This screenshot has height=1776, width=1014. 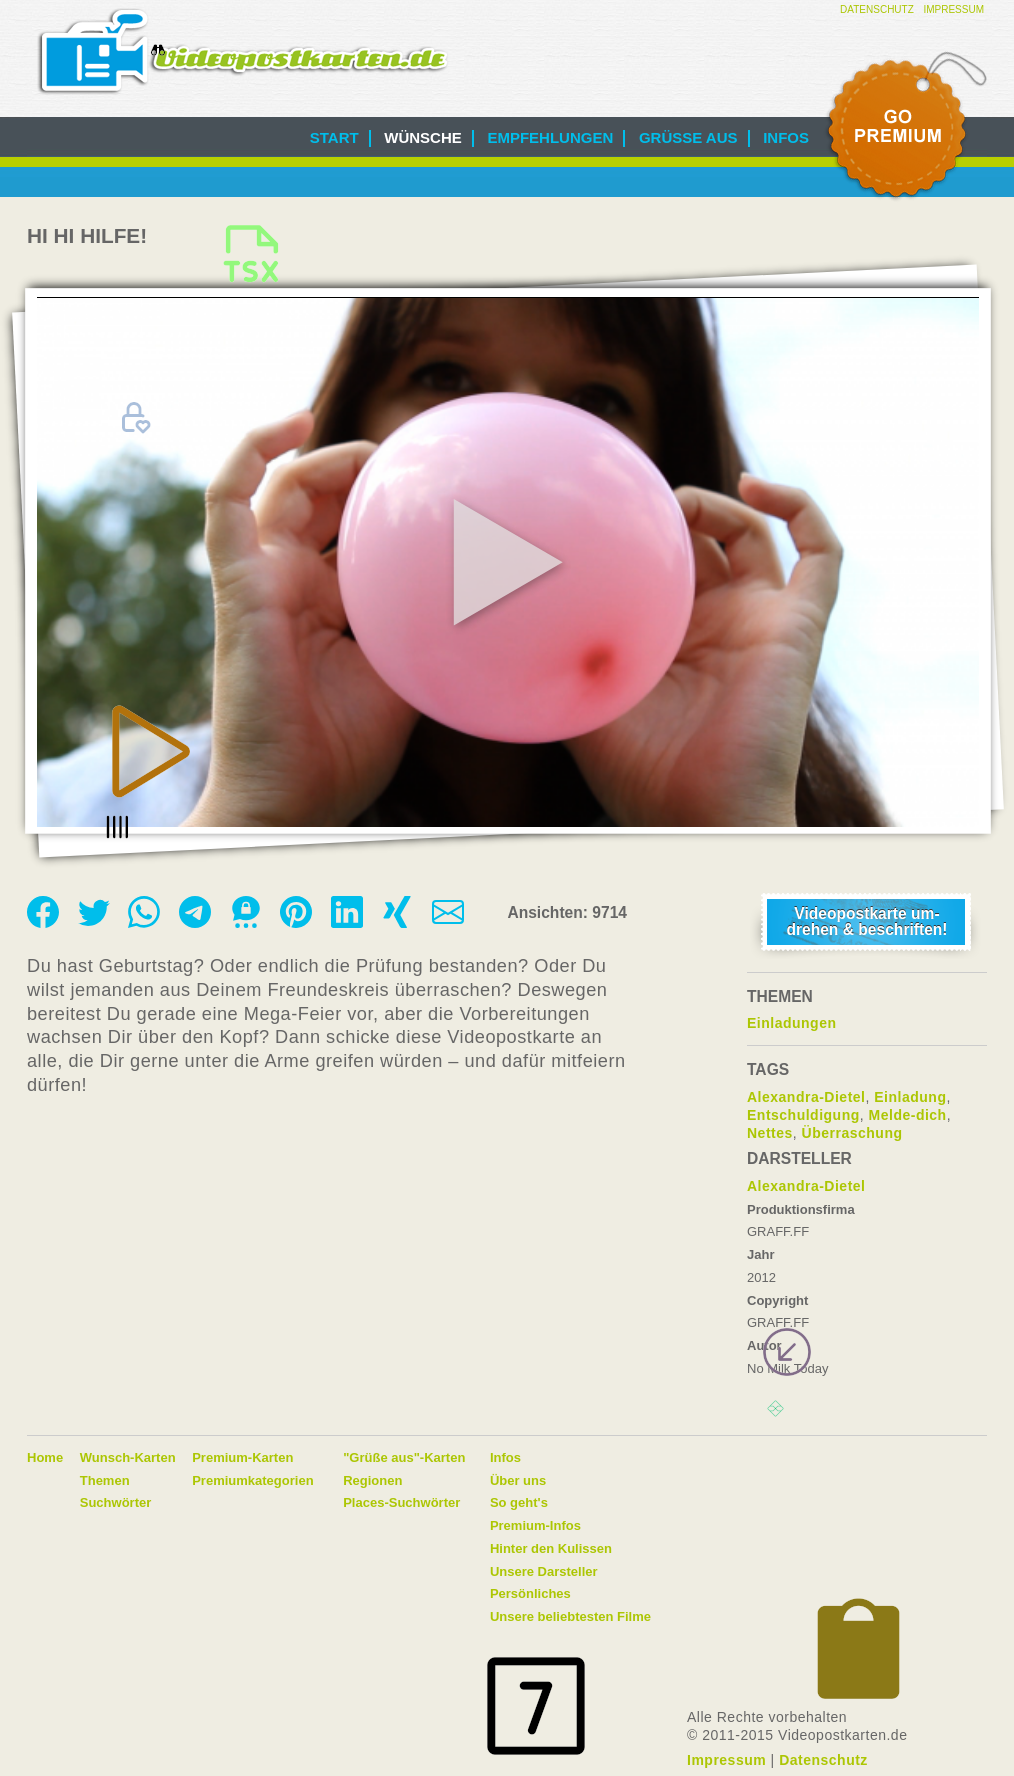 I want to click on play media or start video, so click(x=140, y=751).